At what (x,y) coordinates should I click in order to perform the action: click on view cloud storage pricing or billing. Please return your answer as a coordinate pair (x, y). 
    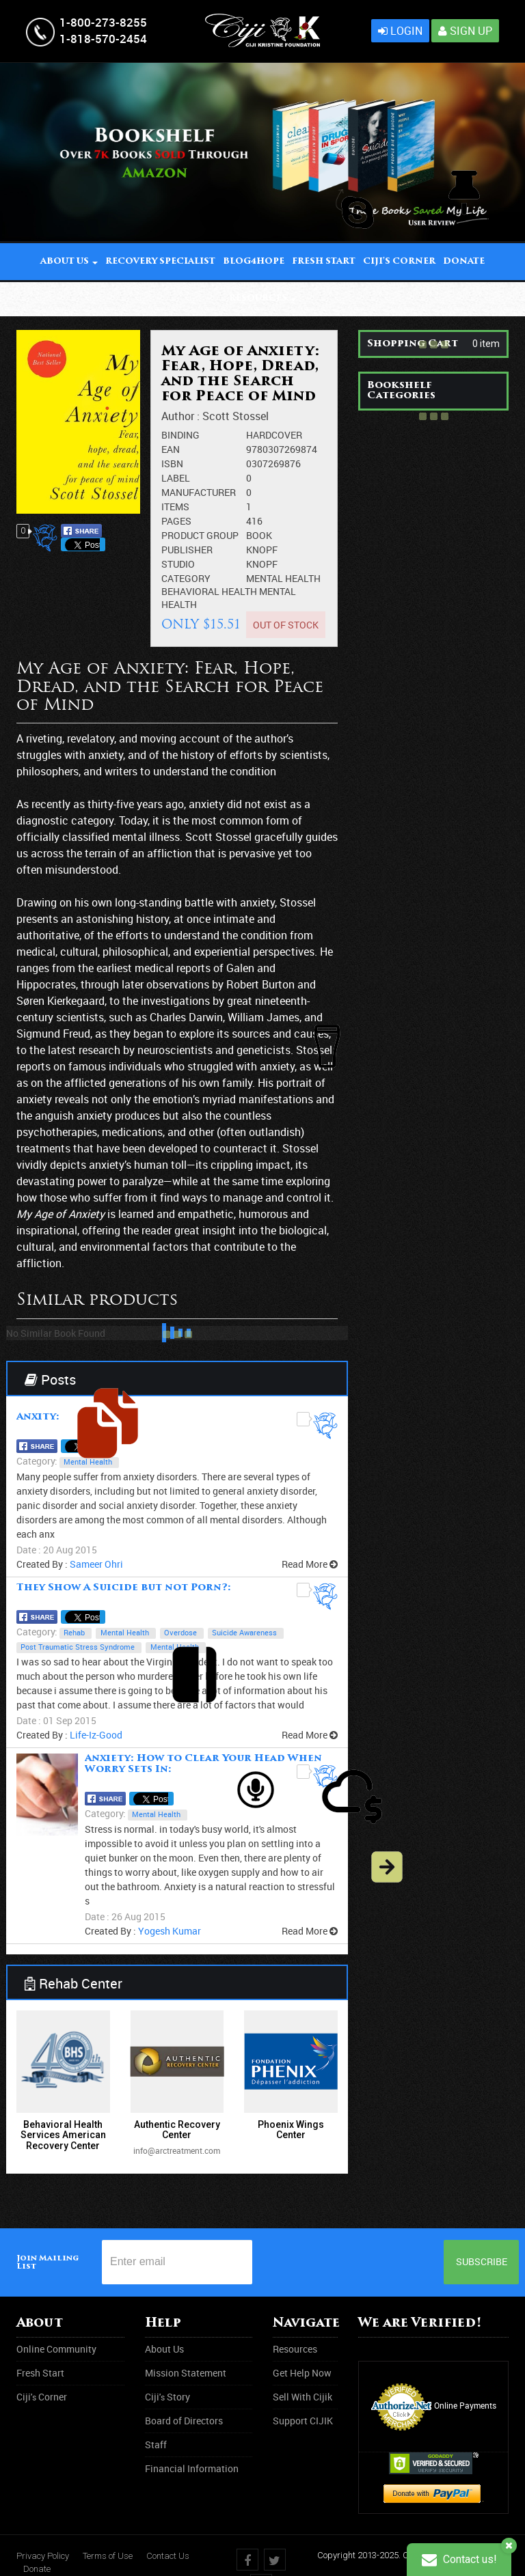
    Looking at the image, I should click on (353, 1792).